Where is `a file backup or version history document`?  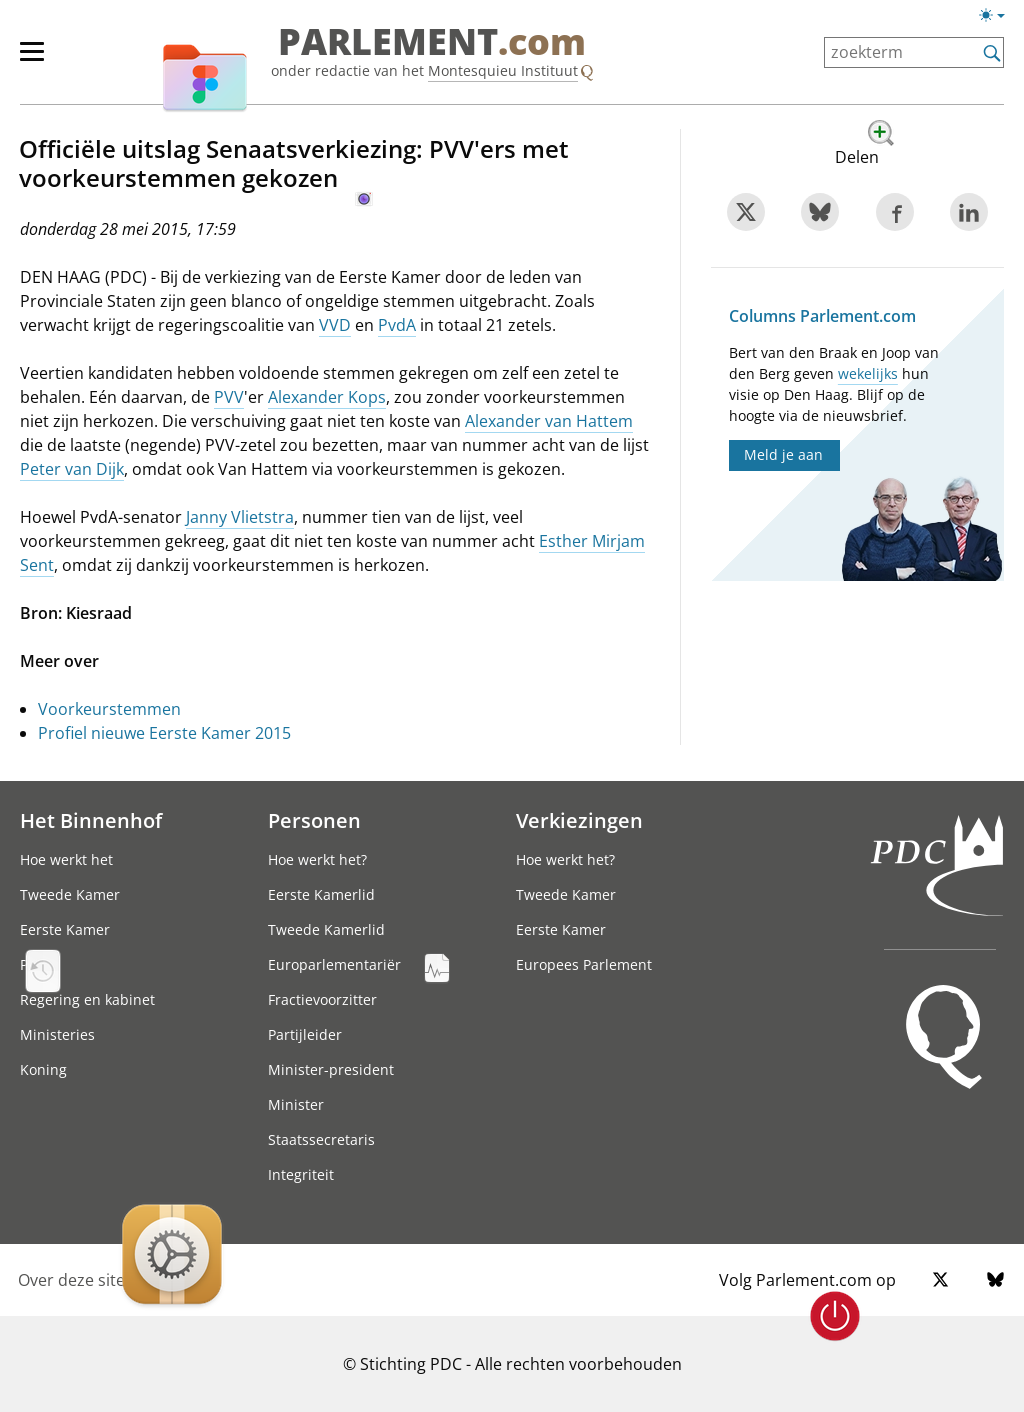 a file backup or version history document is located at coordinates (43, 971).